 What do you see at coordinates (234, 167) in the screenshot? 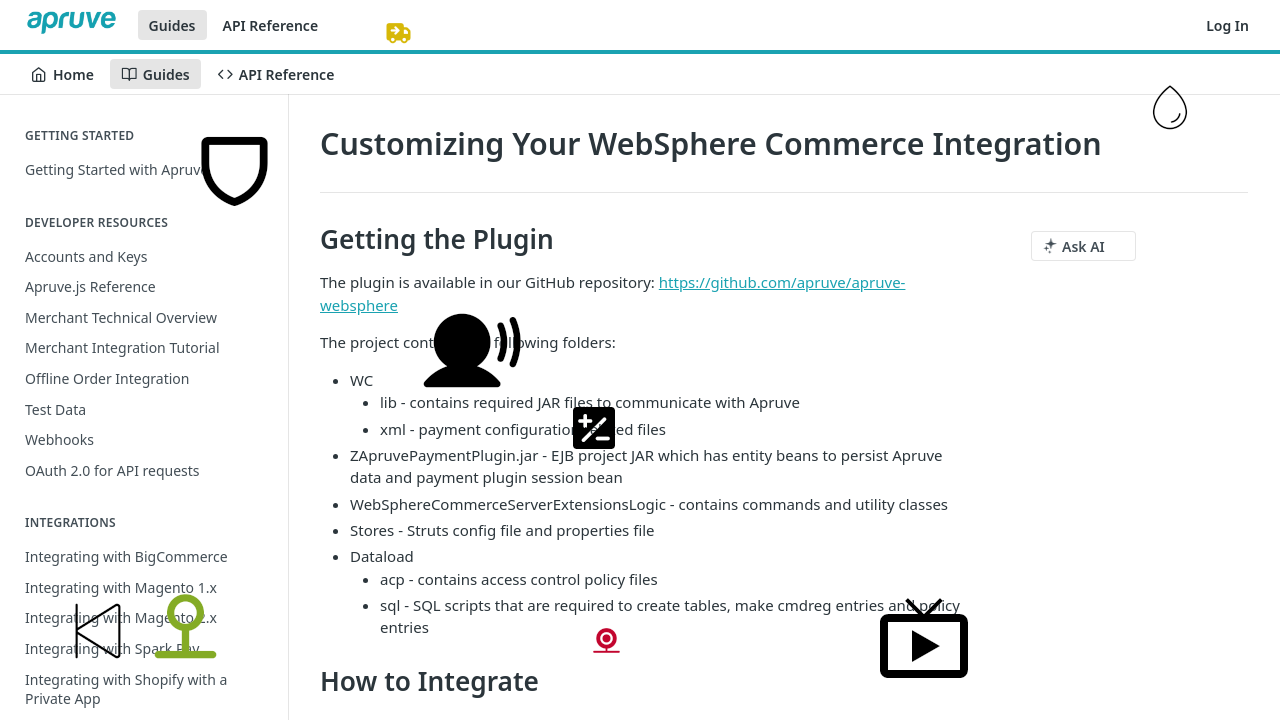
I see `access security or privacy settings` at bounding box center [234, 167].